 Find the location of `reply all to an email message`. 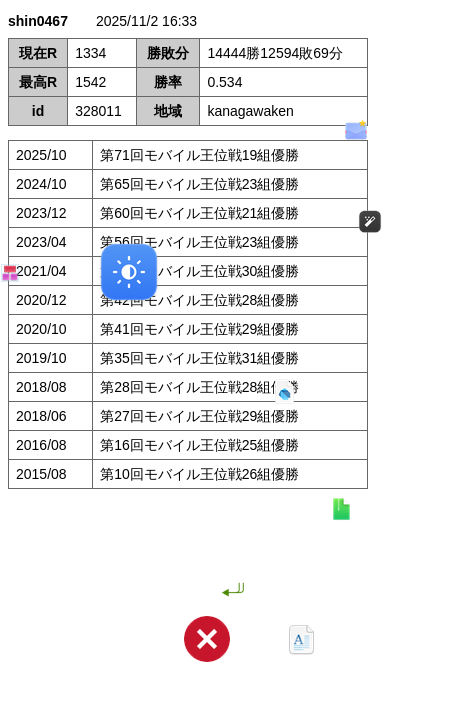

reply all to an email message is located at coordinates (232, 589).